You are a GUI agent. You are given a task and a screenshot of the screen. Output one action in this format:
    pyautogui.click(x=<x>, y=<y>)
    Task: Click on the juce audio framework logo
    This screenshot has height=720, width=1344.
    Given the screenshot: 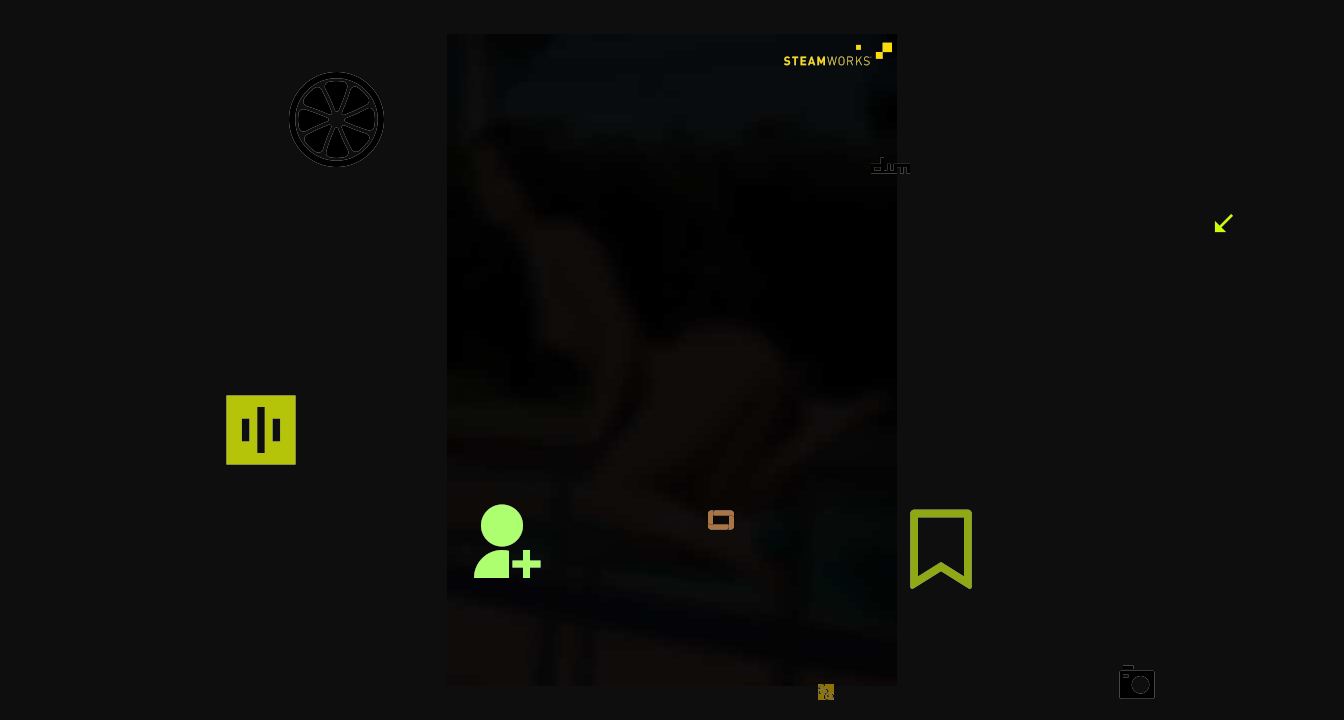 What is the action you would take?
    pyautogui.click(x=336, y=119)
    